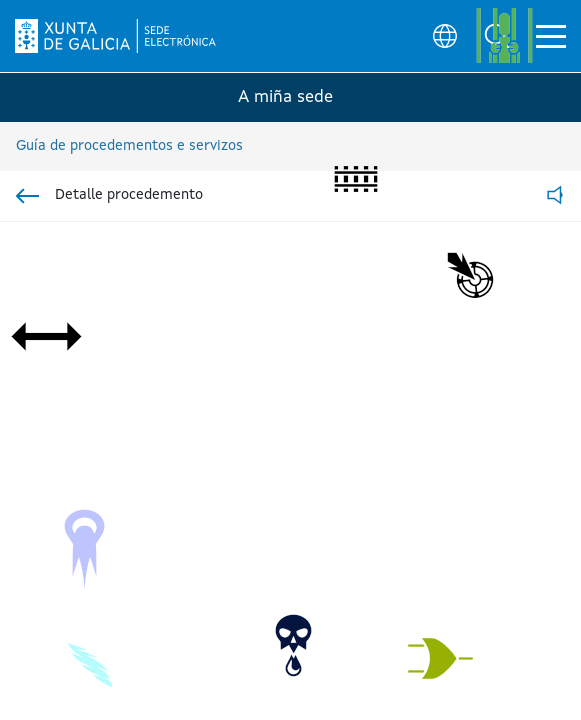  What do you see at coordinates (504, 35) in the screenshot?
I see `indicates a prisoner or incarcerated character` at bounding box center [504, 35].